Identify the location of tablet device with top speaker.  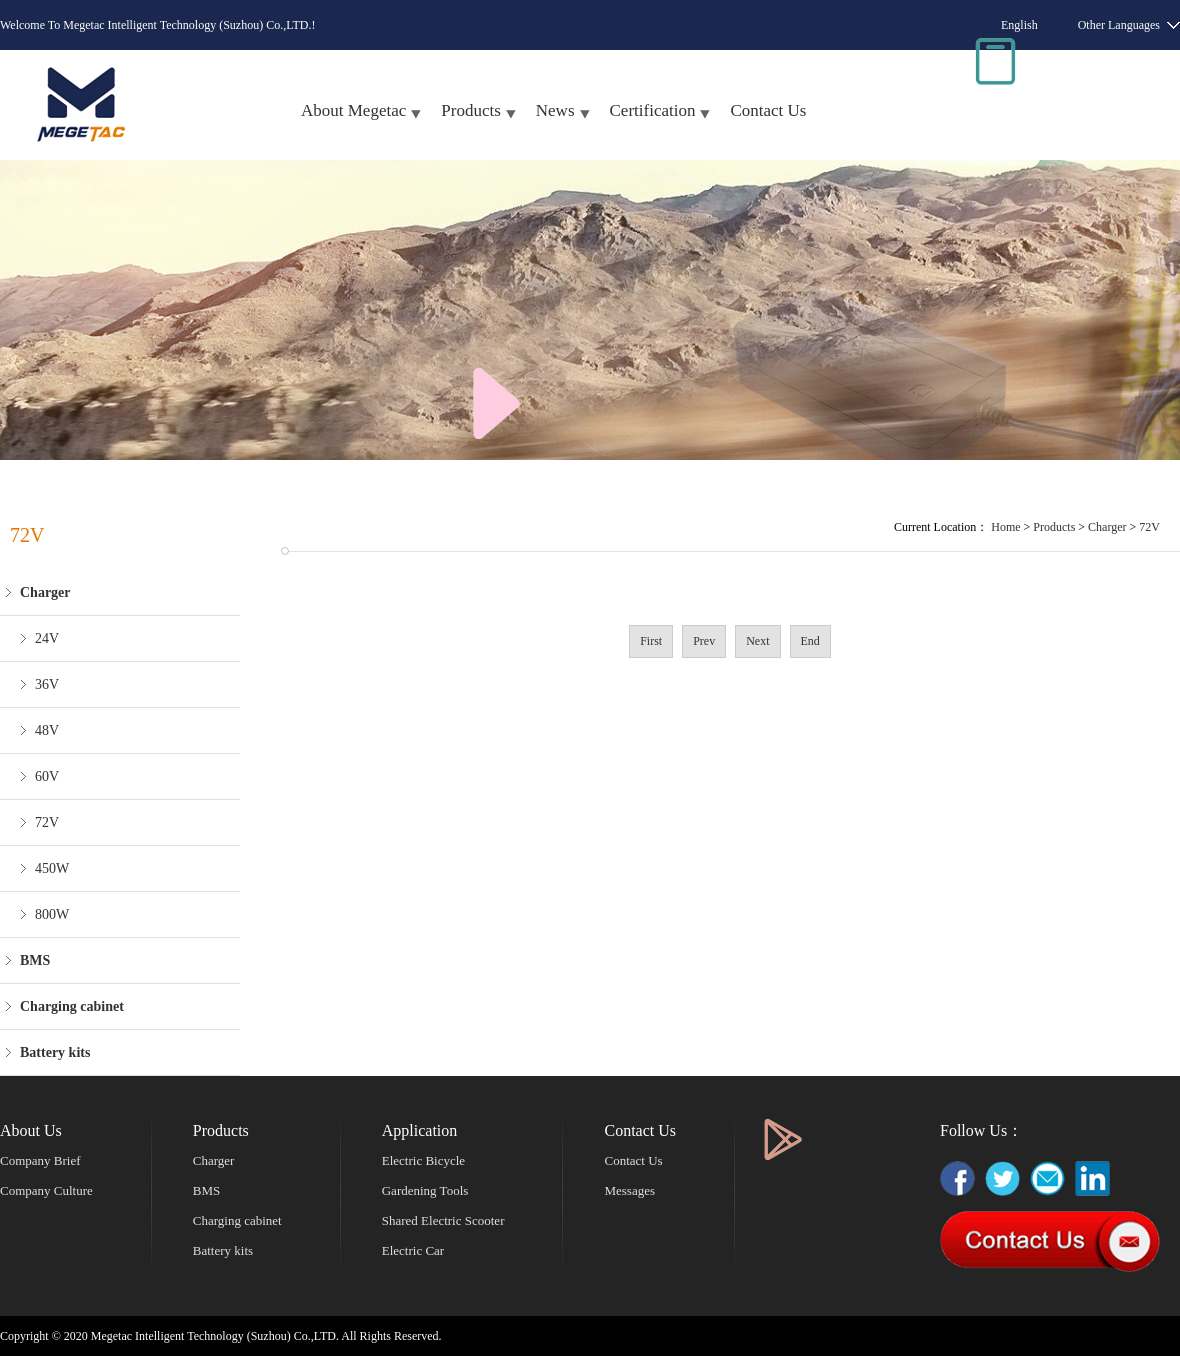
(995, 61).